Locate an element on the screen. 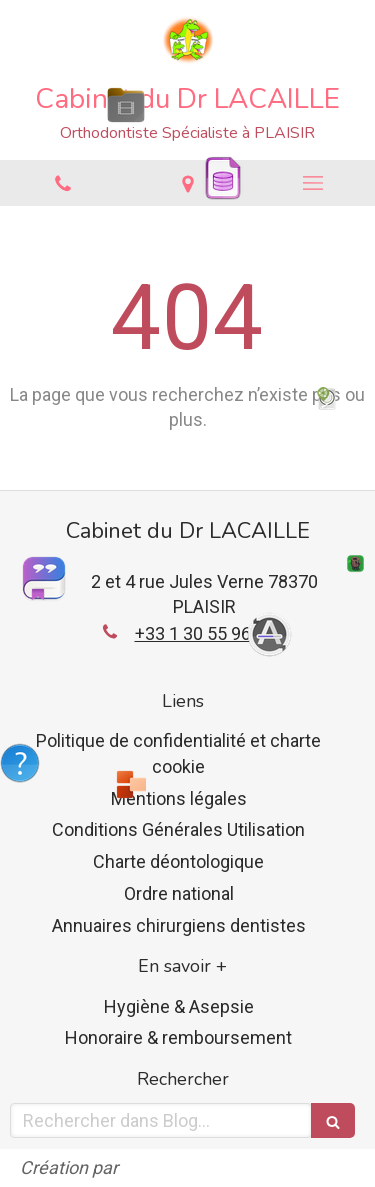  open your videos folder is located at coordinates (126, 105).